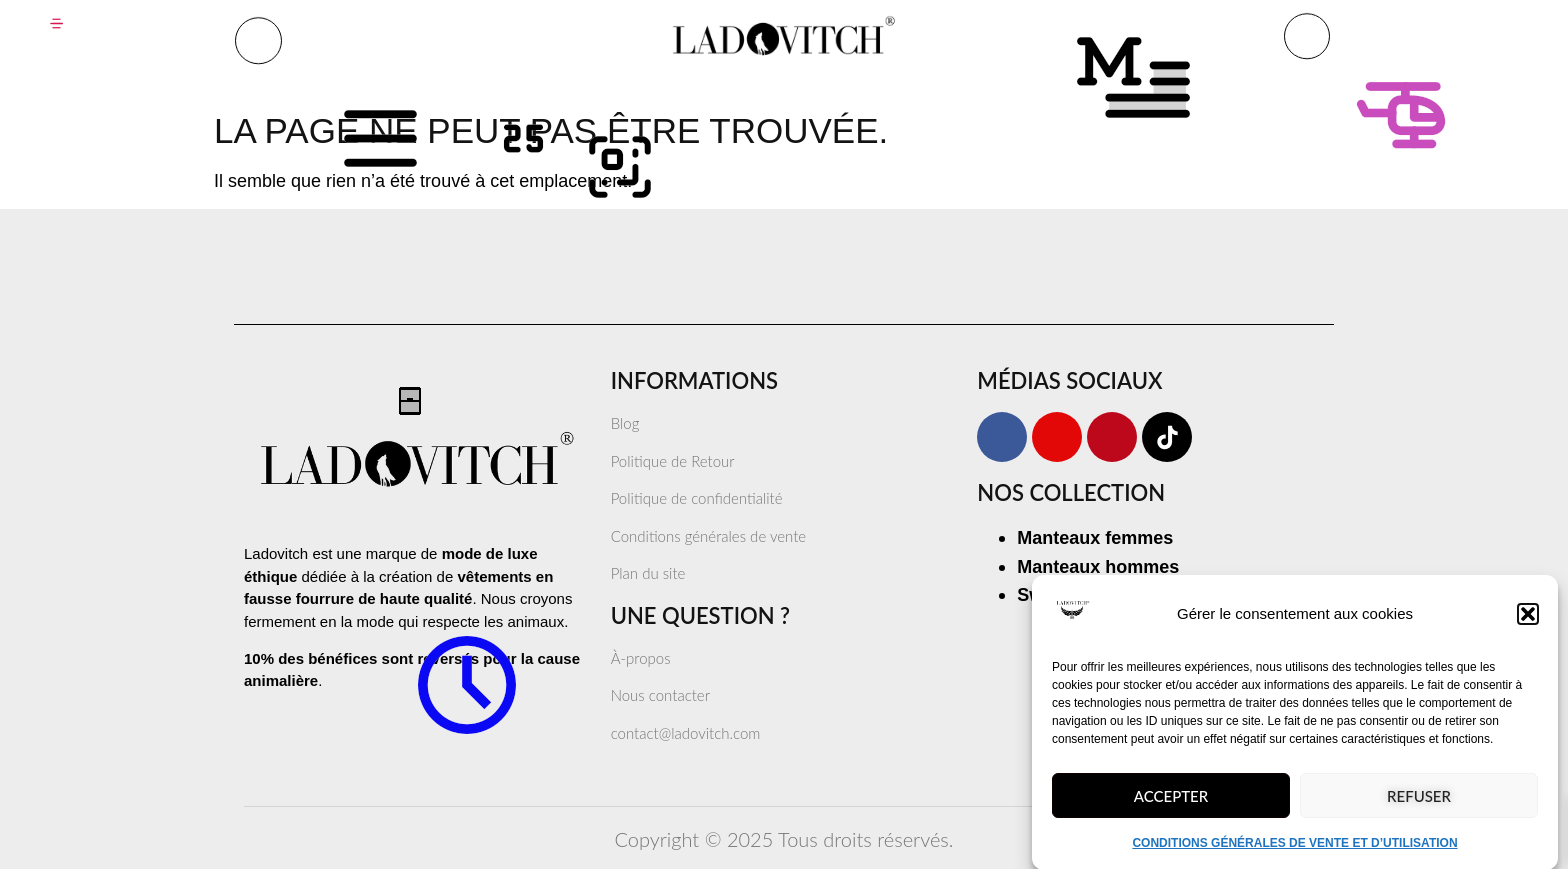 Image resolution: width=1568 pixels, height=869 pixels. What do you see at coordinates (56, 23) in the screenshot?
I see `open navigation menu` at bounding box center [56, 23].